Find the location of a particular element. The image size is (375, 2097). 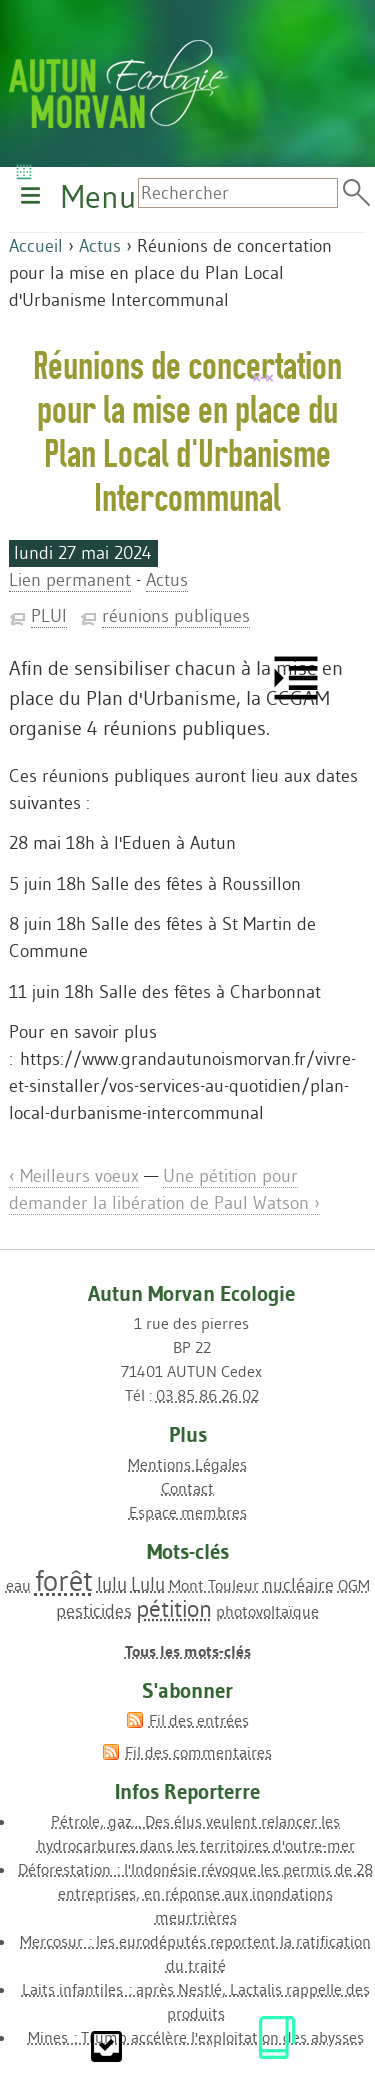

increase text indentation is located at coordinates (296, 678).